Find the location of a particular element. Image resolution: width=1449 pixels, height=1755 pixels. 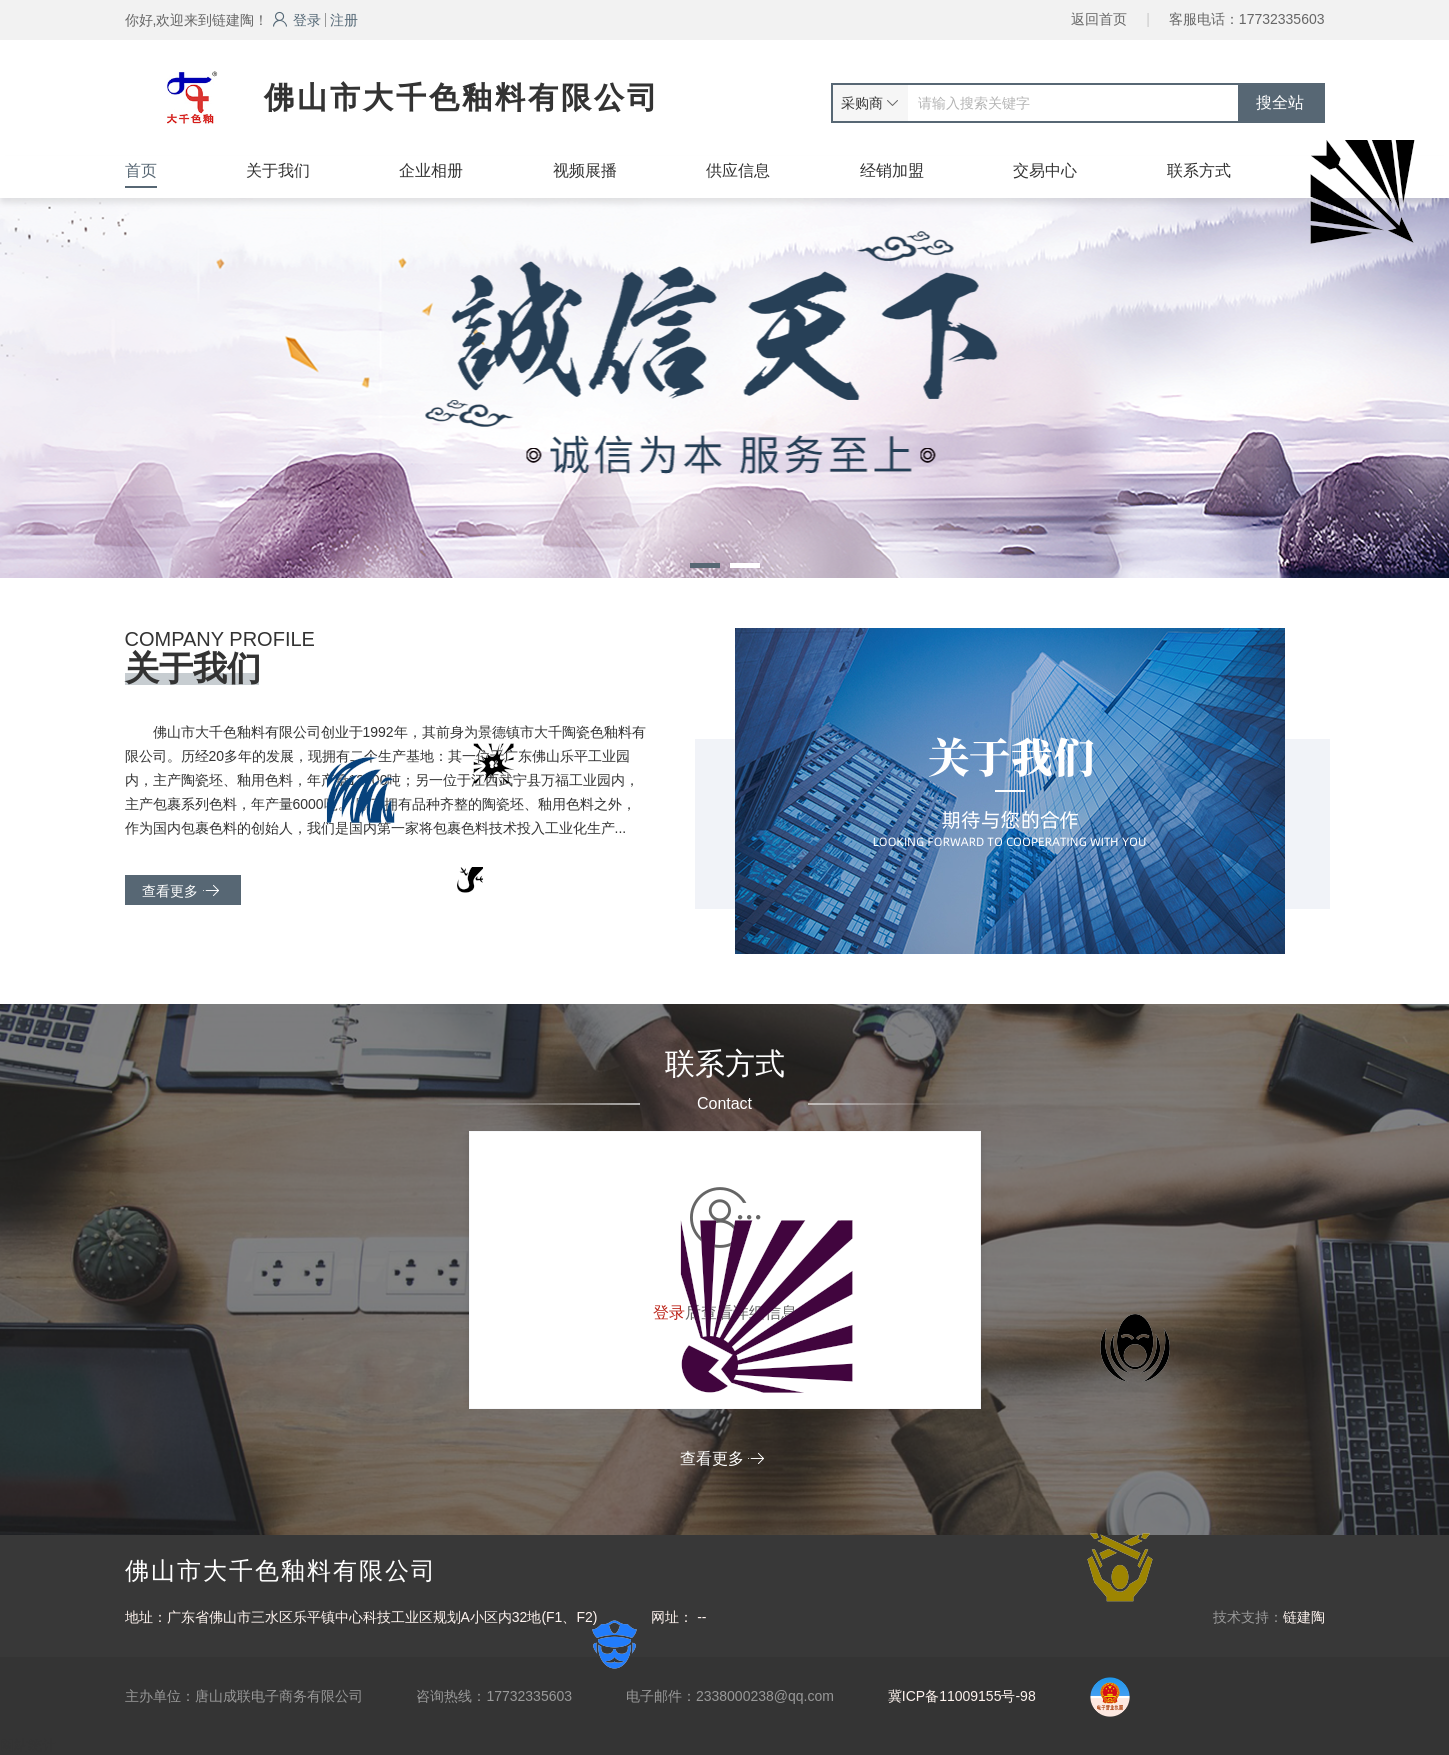

reptile or lizard category in a creature encyclopedia app is located at coordinates (470, 880).